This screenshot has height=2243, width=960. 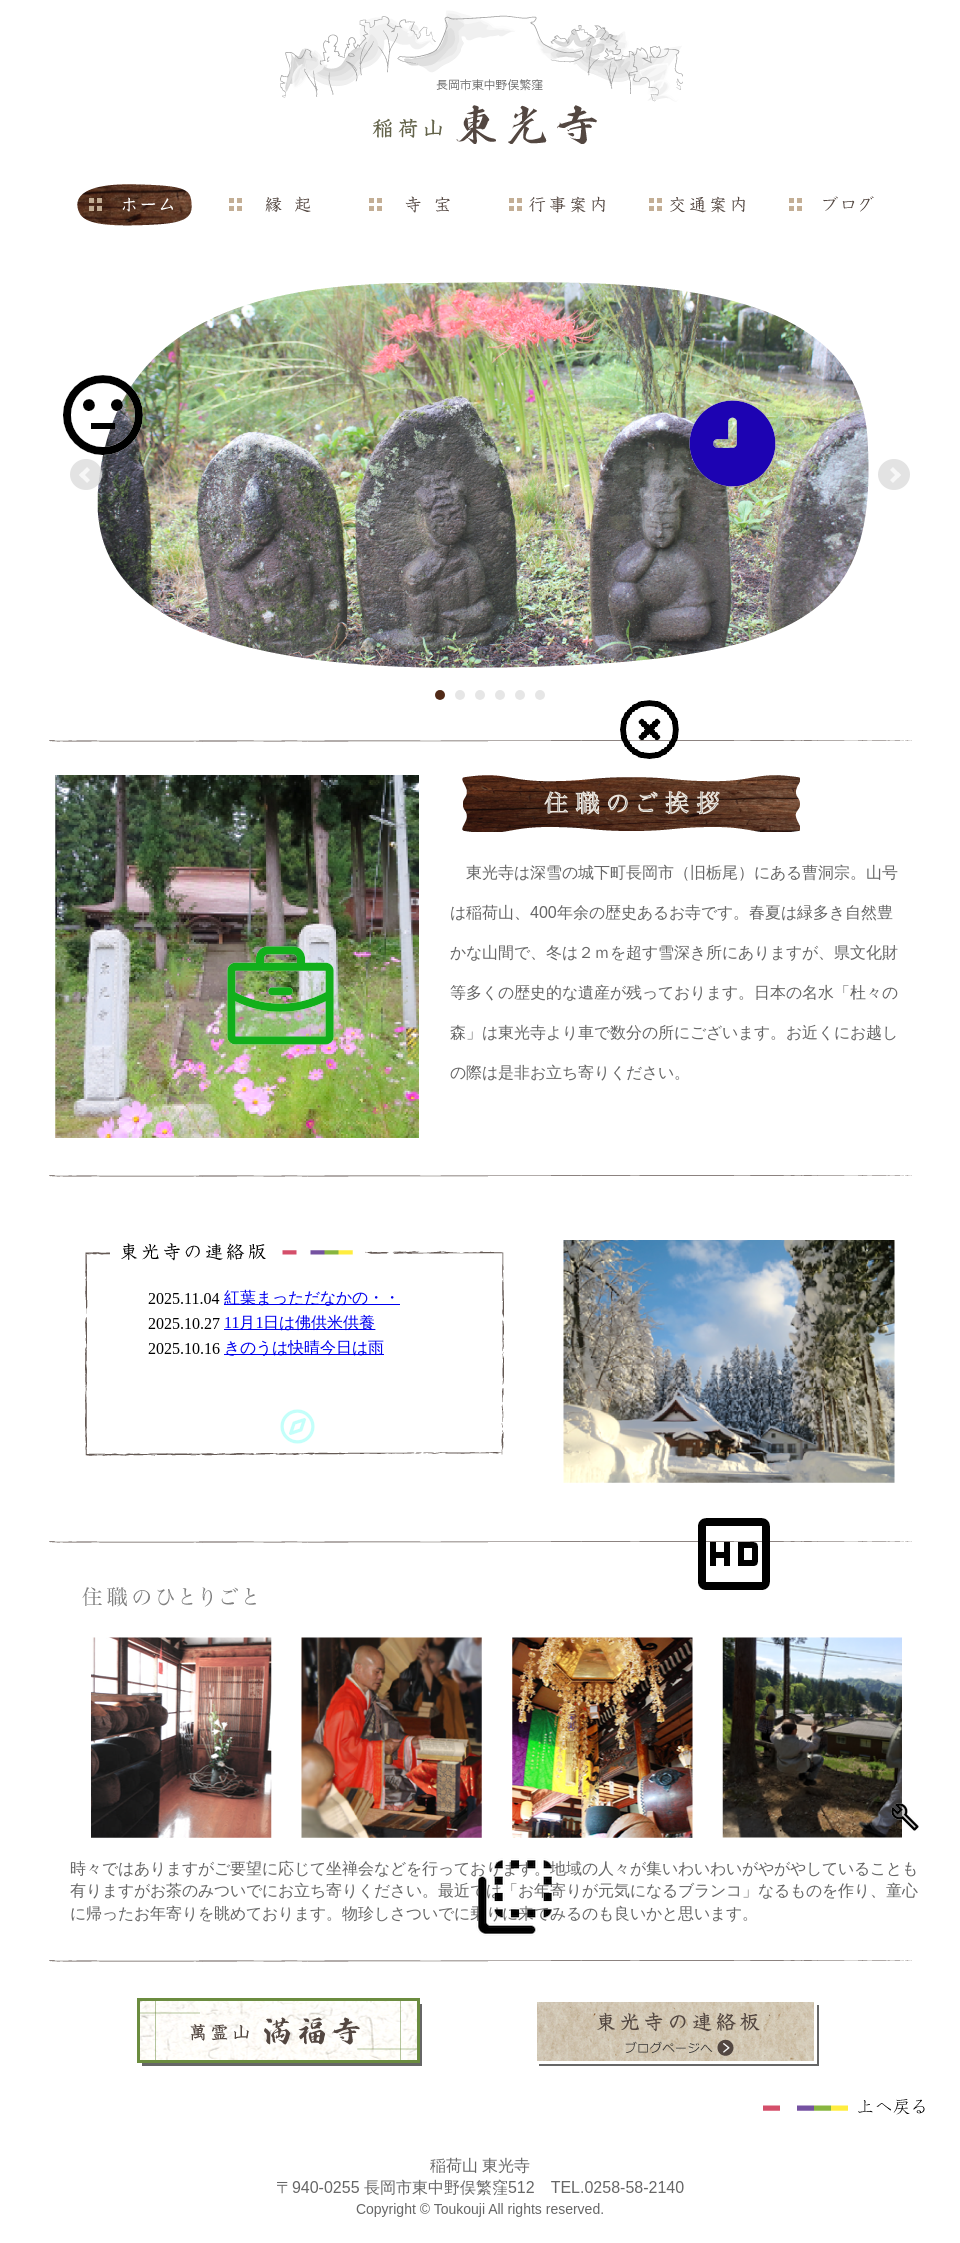 I want to click on access settings or configuration options, so click(x=905, y=1817).